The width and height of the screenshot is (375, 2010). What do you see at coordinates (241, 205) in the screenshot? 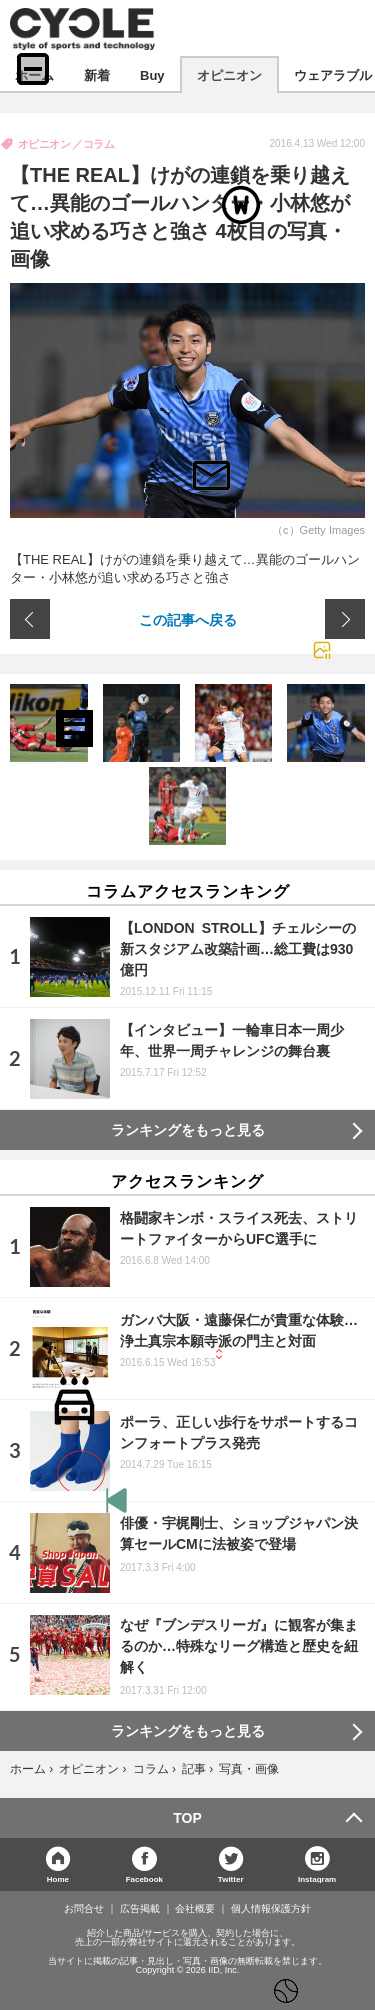
I see `access Wikipedia or wiki-related content` at bounding box center [241, 205].